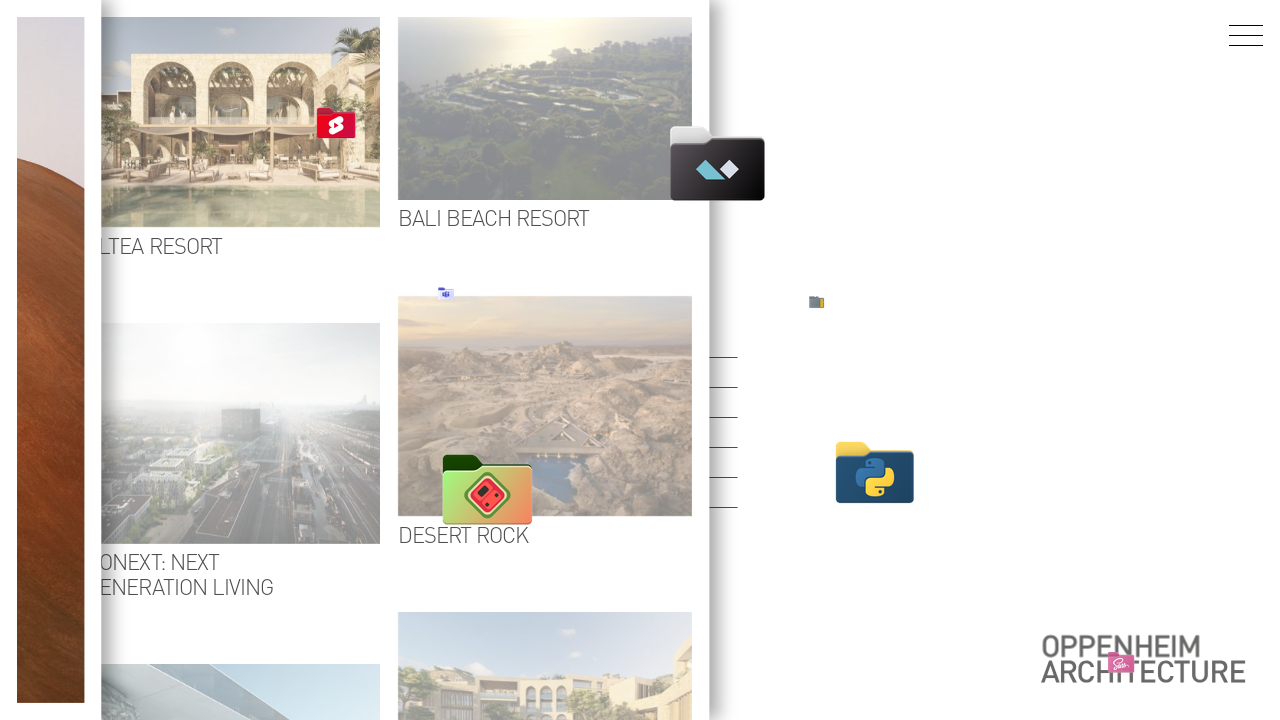 This screenshot has width=1280, height=720. What do you see at coordinates (487, 492) in the screenshot?
I see `open melonDS emulator files folder` at bounding box center [487, 492].